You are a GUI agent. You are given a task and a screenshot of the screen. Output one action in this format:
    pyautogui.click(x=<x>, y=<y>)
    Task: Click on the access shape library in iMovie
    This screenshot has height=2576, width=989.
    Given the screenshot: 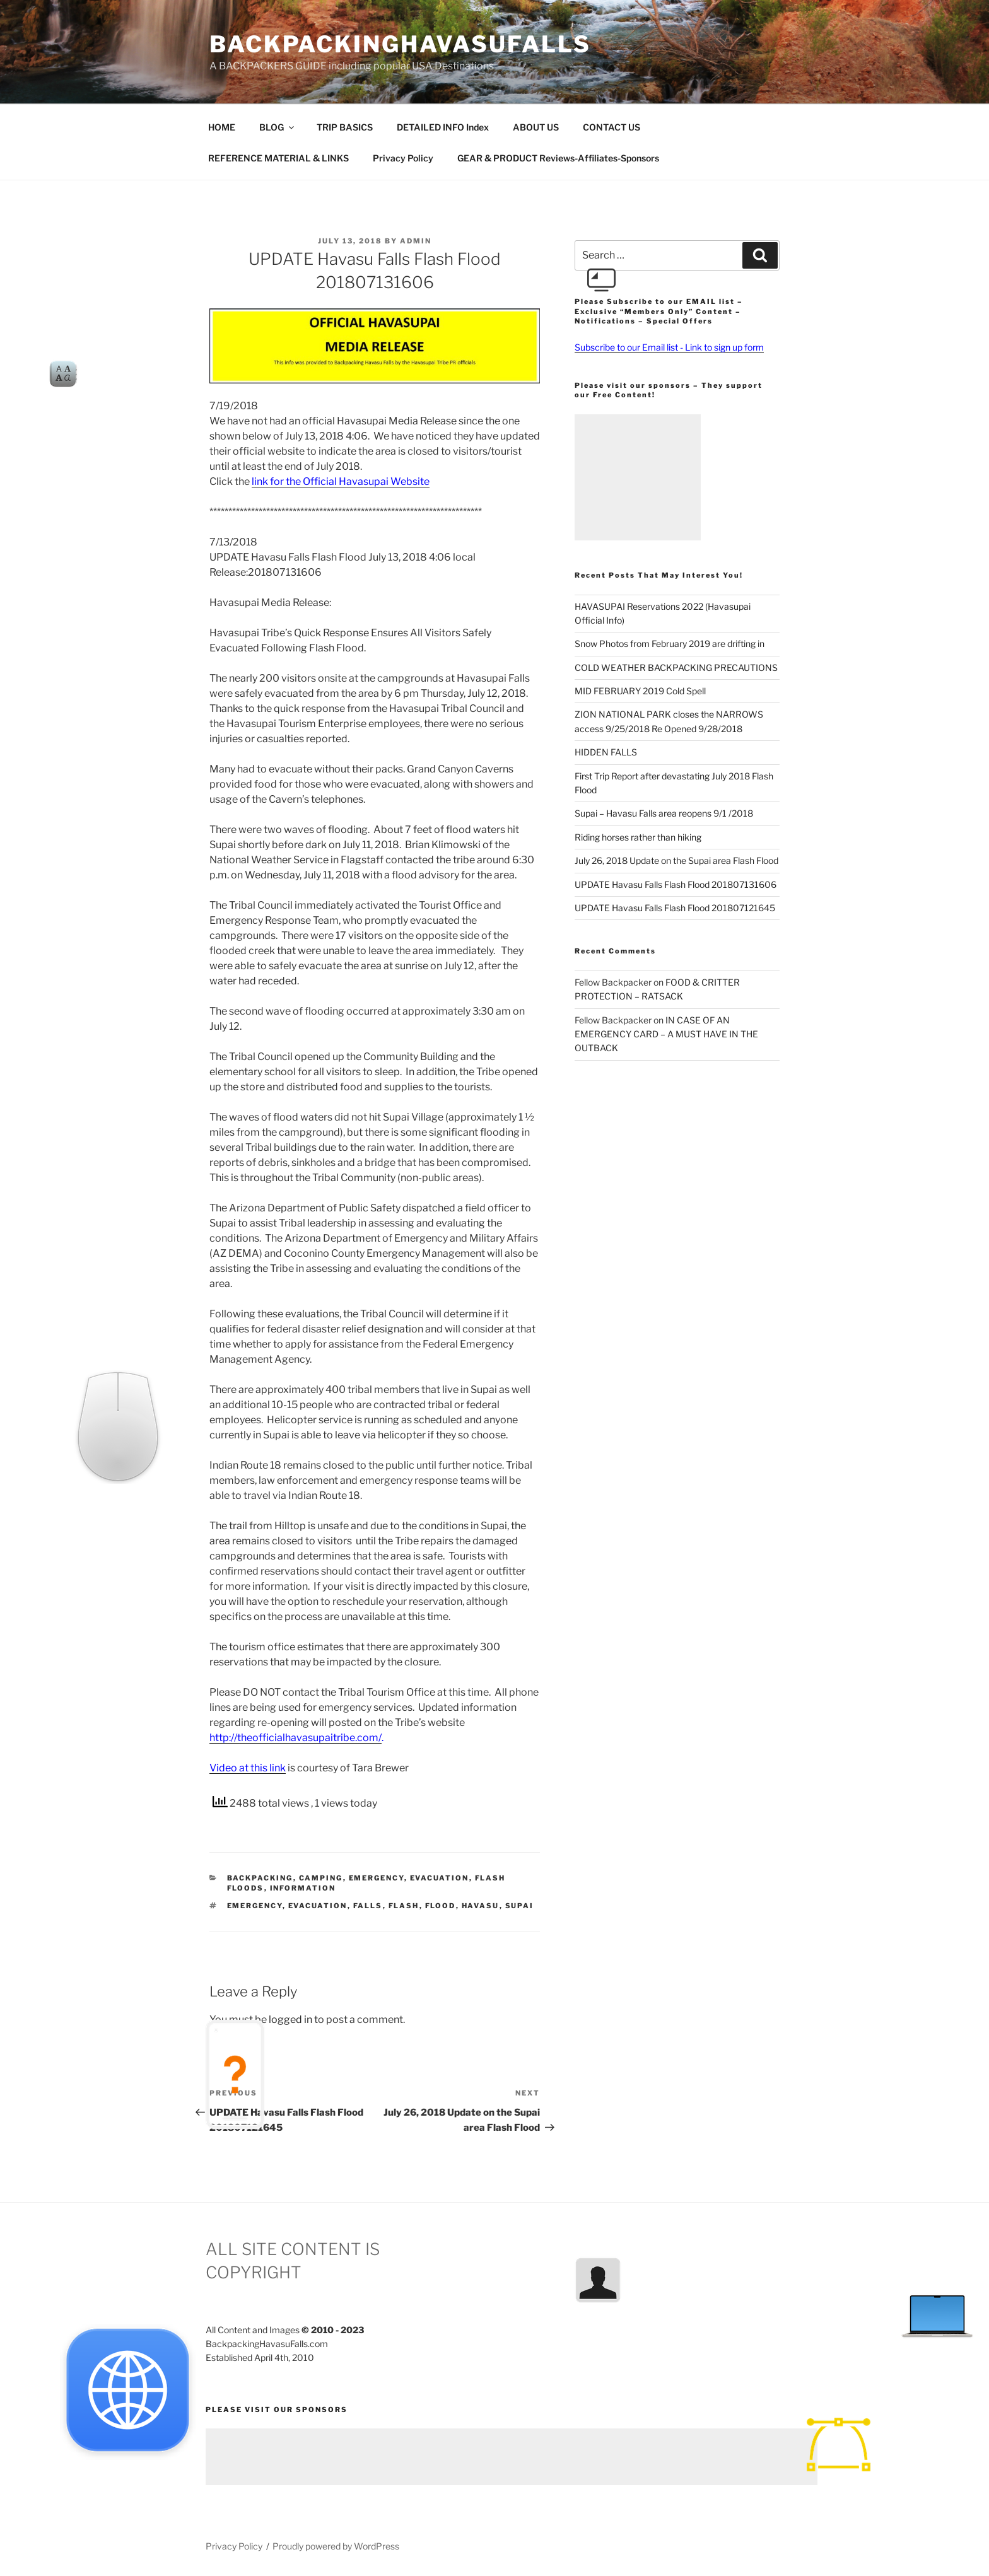 What is the action you would take?
    pyautogui.click(x=838, y=2444)
    